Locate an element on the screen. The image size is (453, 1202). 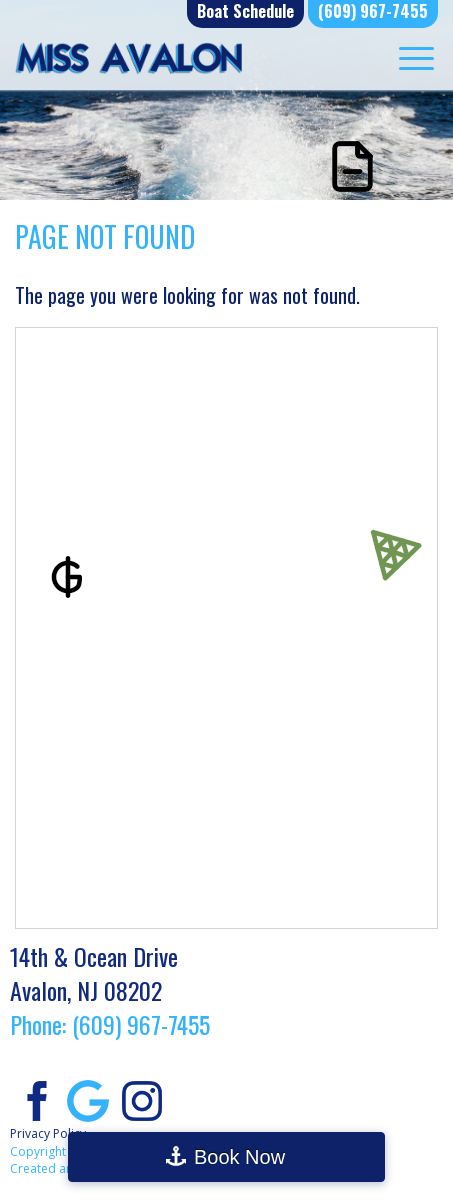
indicates paraguayan guaraní currency is located at coordinates (68, 577).